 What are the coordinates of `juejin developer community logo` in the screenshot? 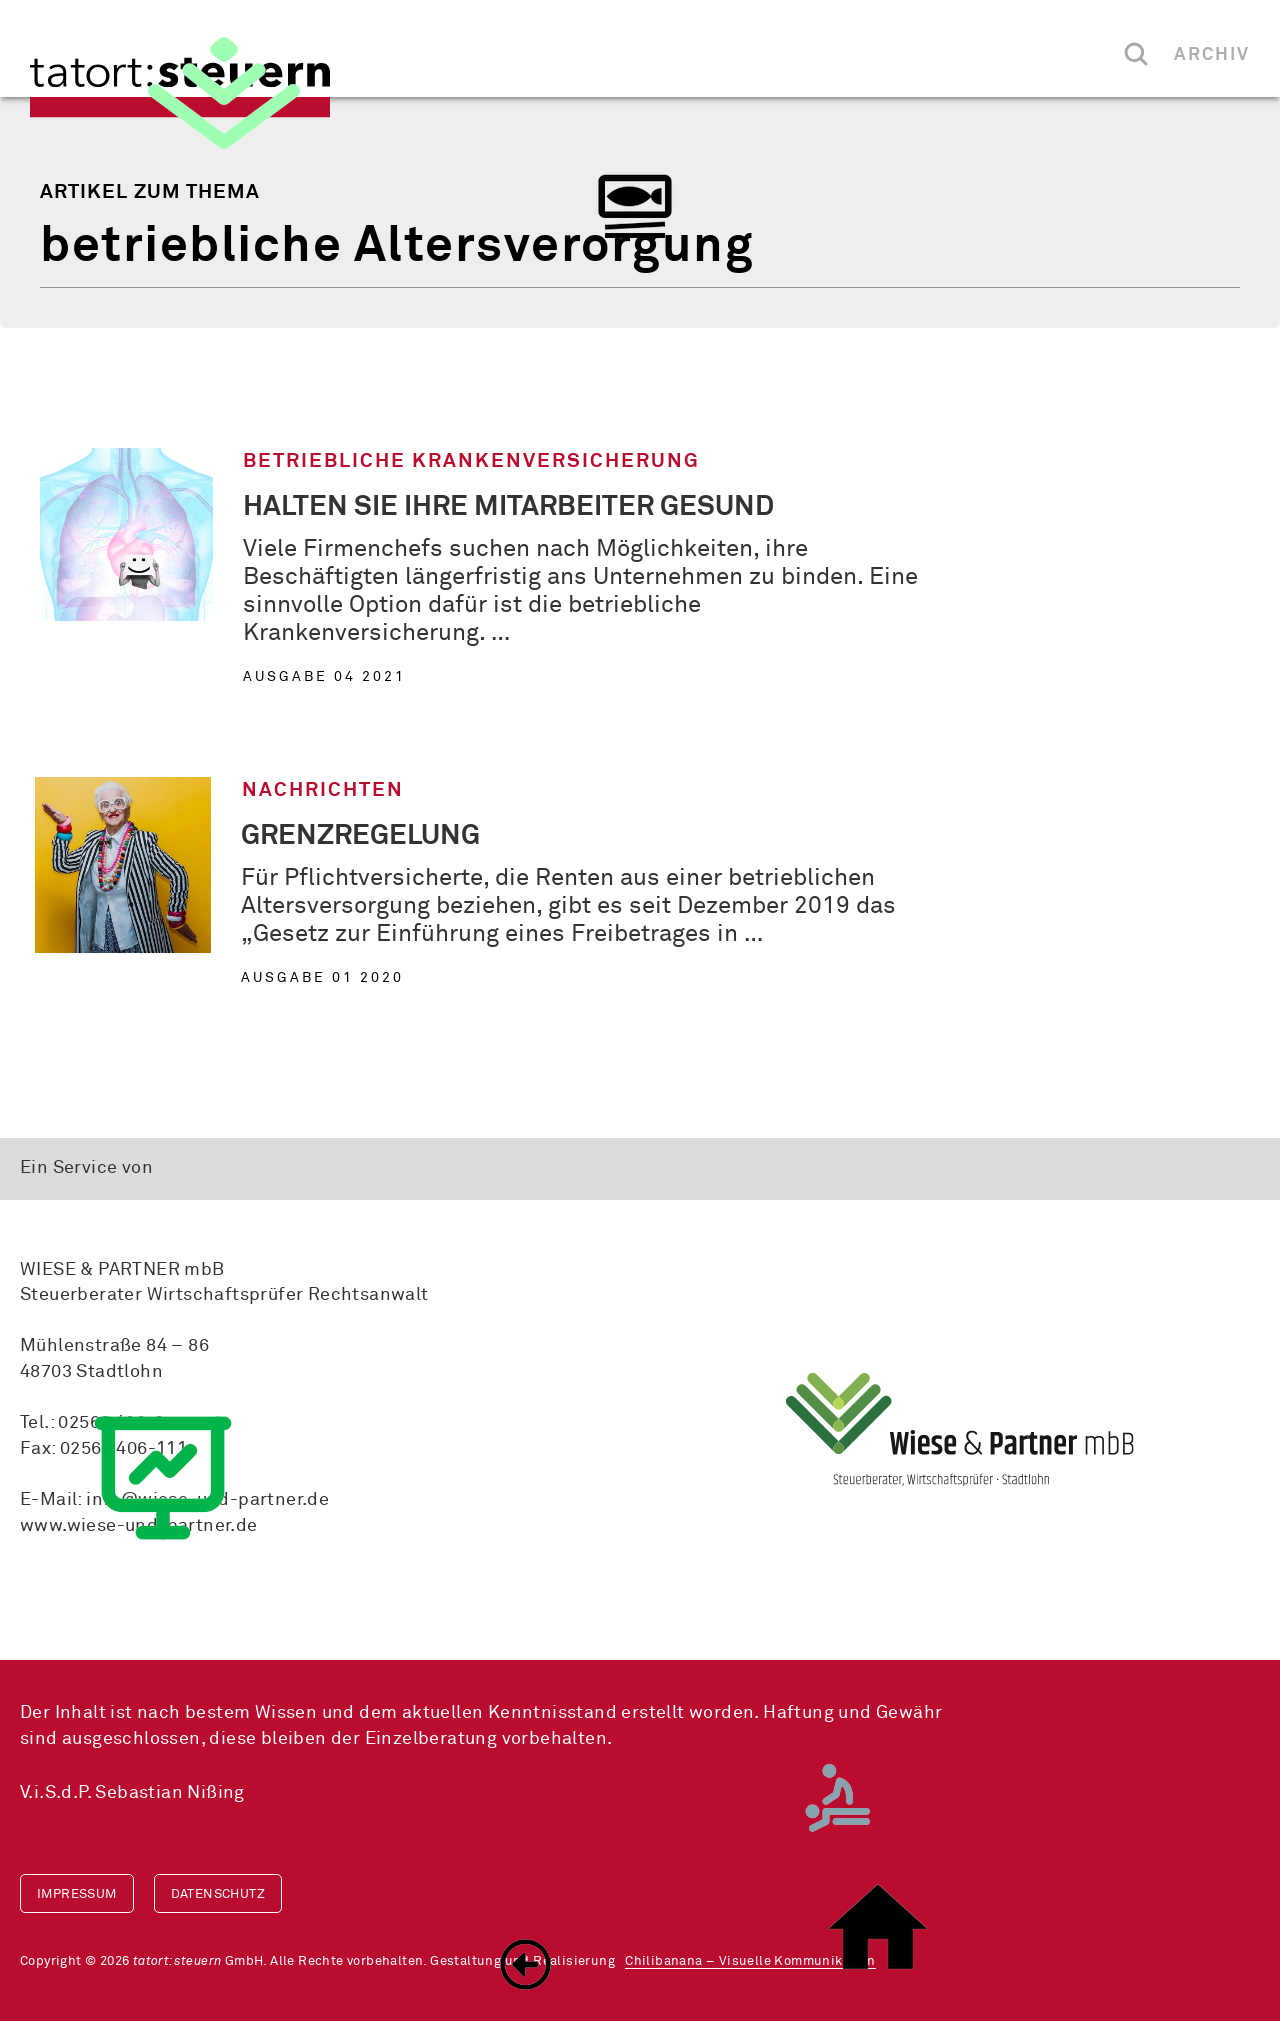 It's located at (224, 91).